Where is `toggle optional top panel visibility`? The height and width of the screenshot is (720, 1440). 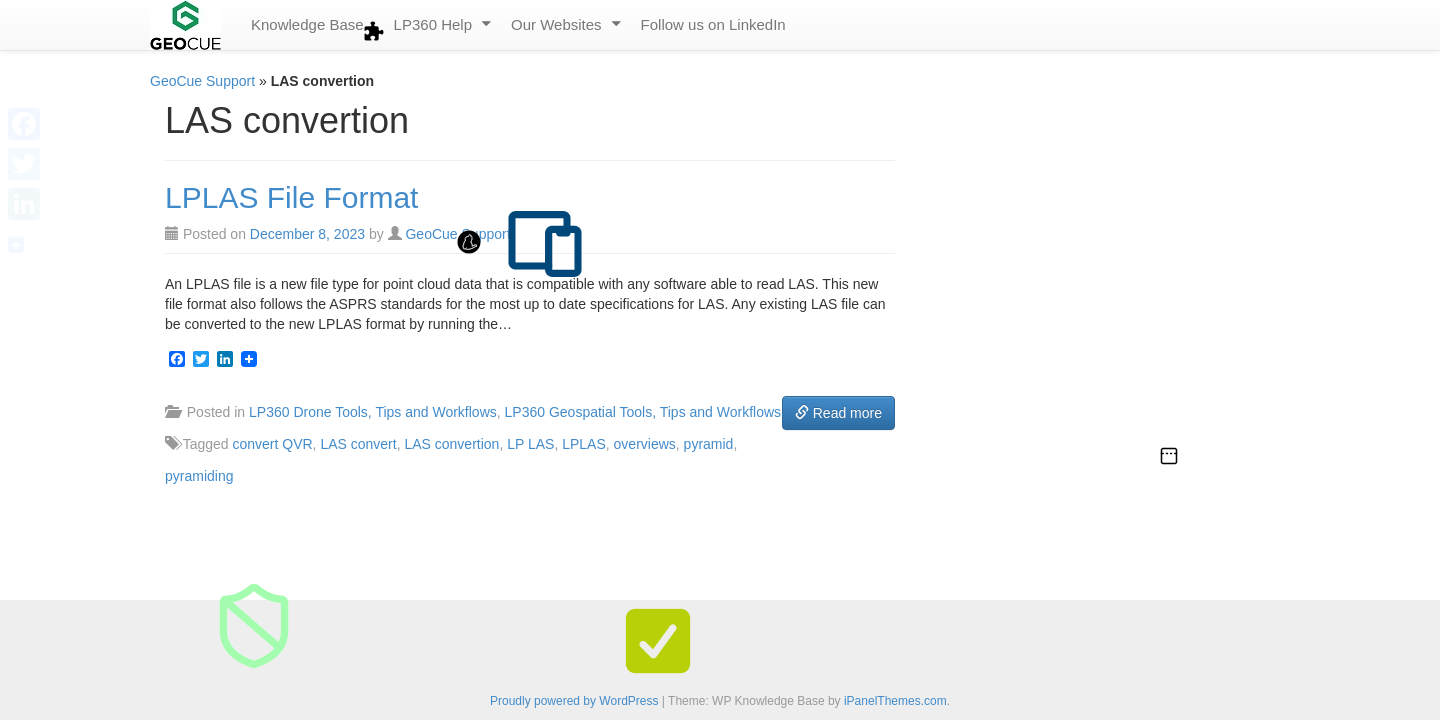
toggle optional top panel visibility is located at coordinates (1169, 456).